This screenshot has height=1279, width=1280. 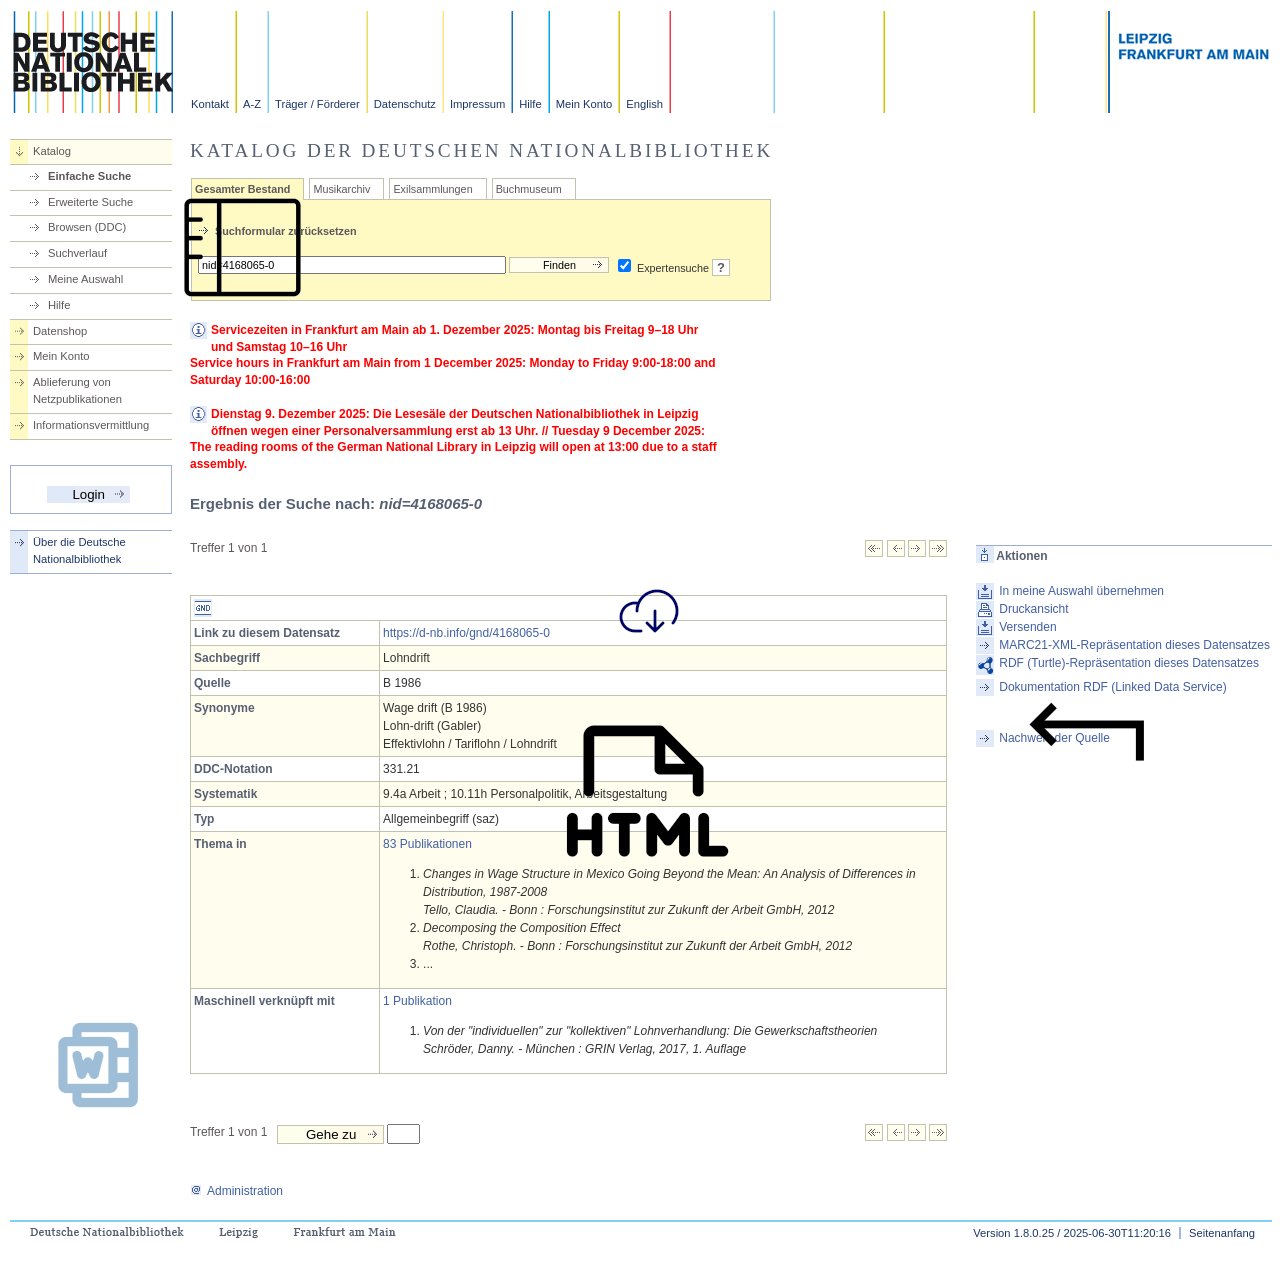 I want to click on open an HTML file, so click(x=643, y=796).